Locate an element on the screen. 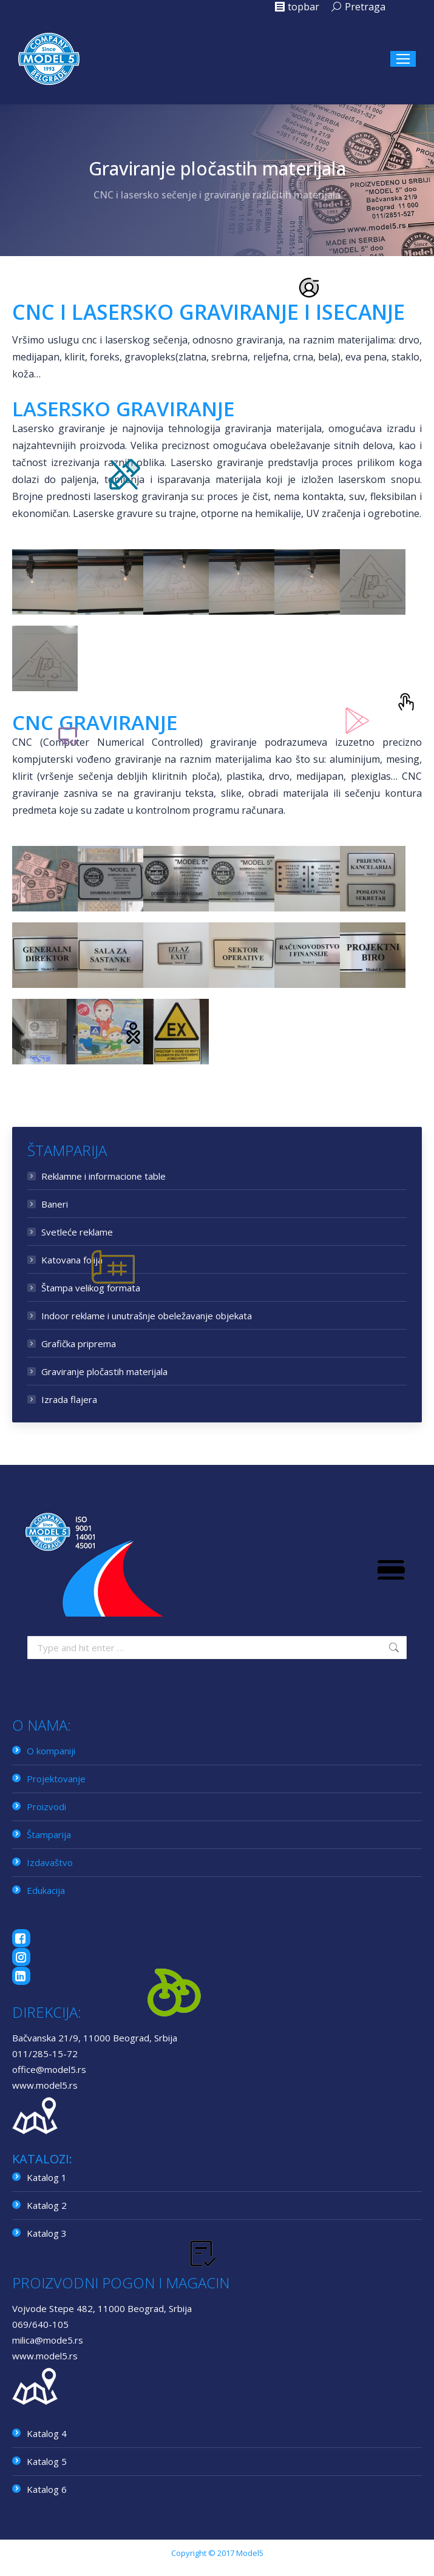  tap to interact with this element is located at coordinates (406, 702).